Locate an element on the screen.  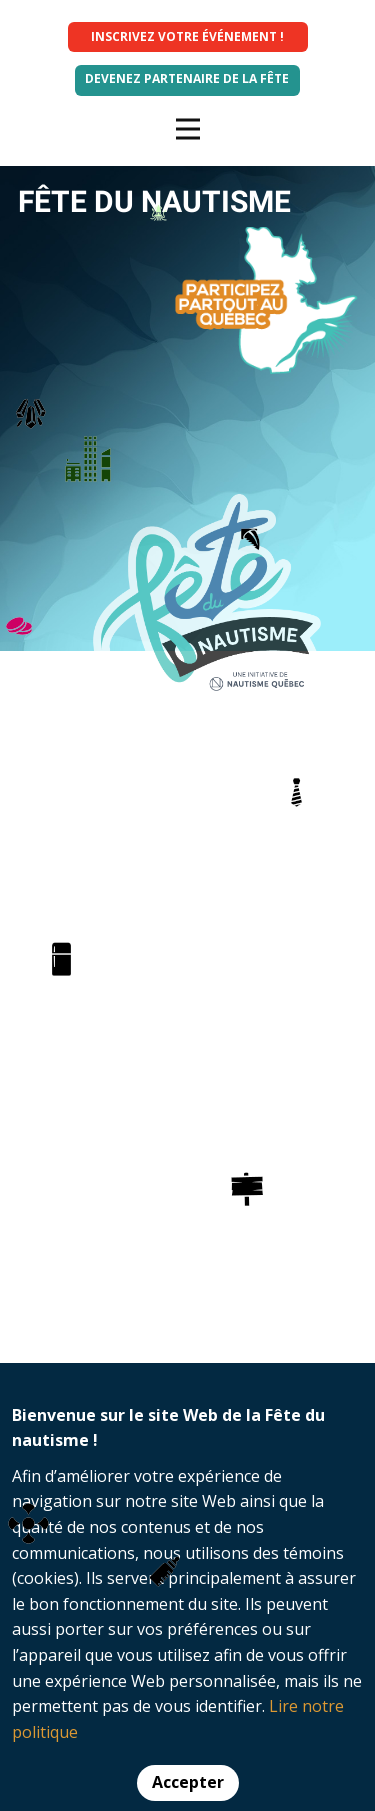
formal or business dress code indicator is located at coordinates (296, 792).